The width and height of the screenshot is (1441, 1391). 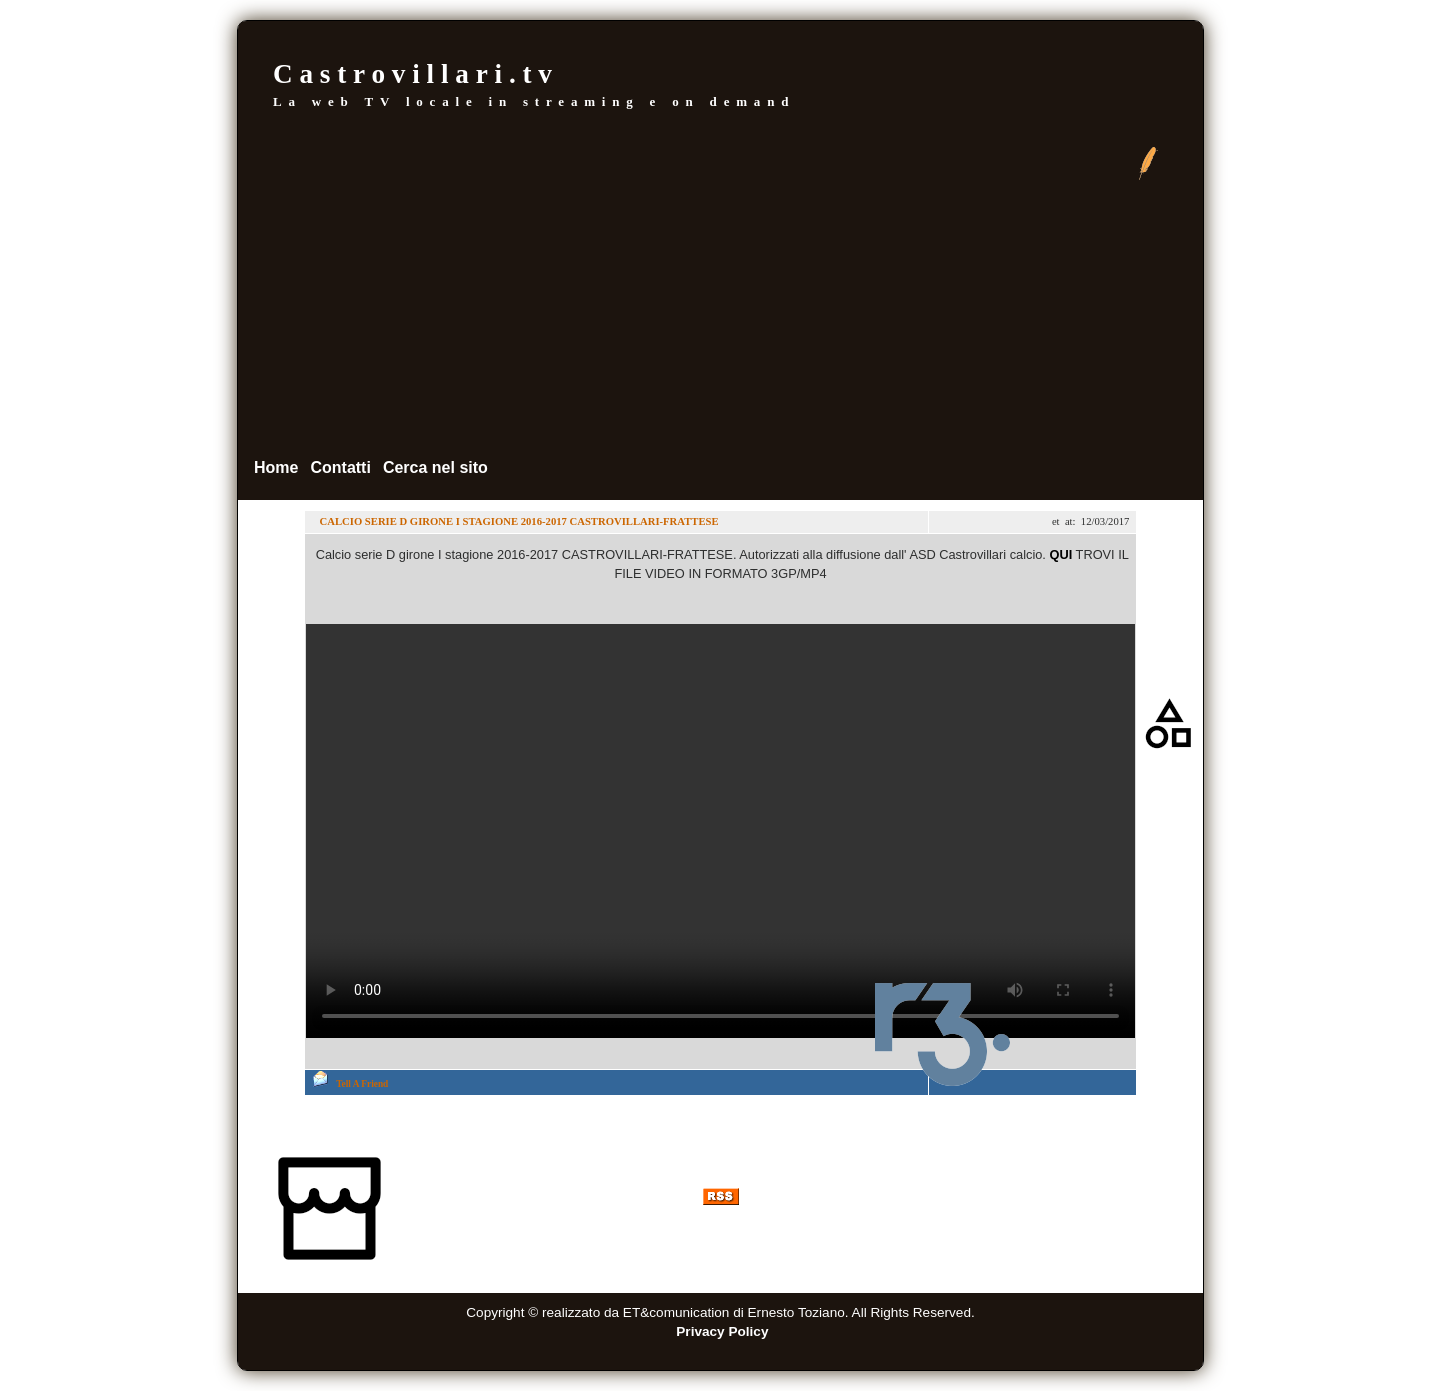 I want to click on r3 company logo, so click(x=942, y=1034).